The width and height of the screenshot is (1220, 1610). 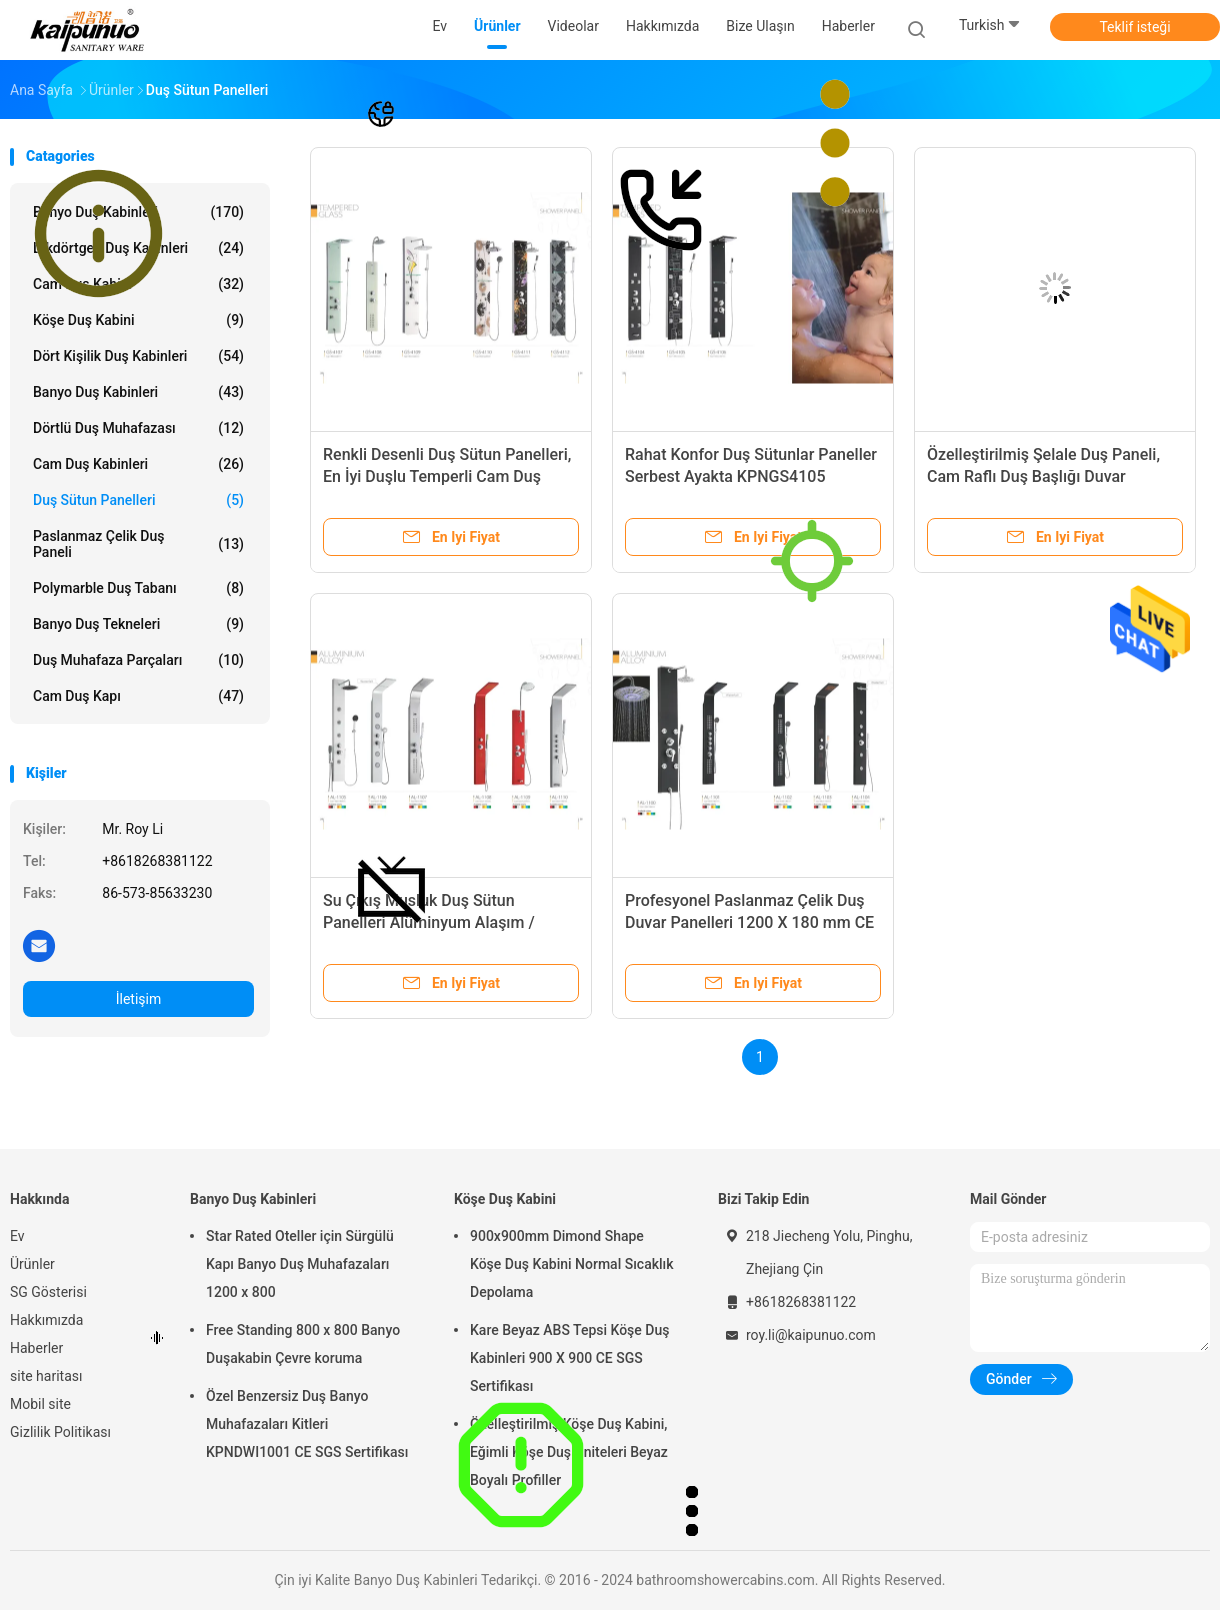 What do you see at coordinates (661, 210) in the screenshot?
I see `incoming call notification` at bounding box center [661, 210].